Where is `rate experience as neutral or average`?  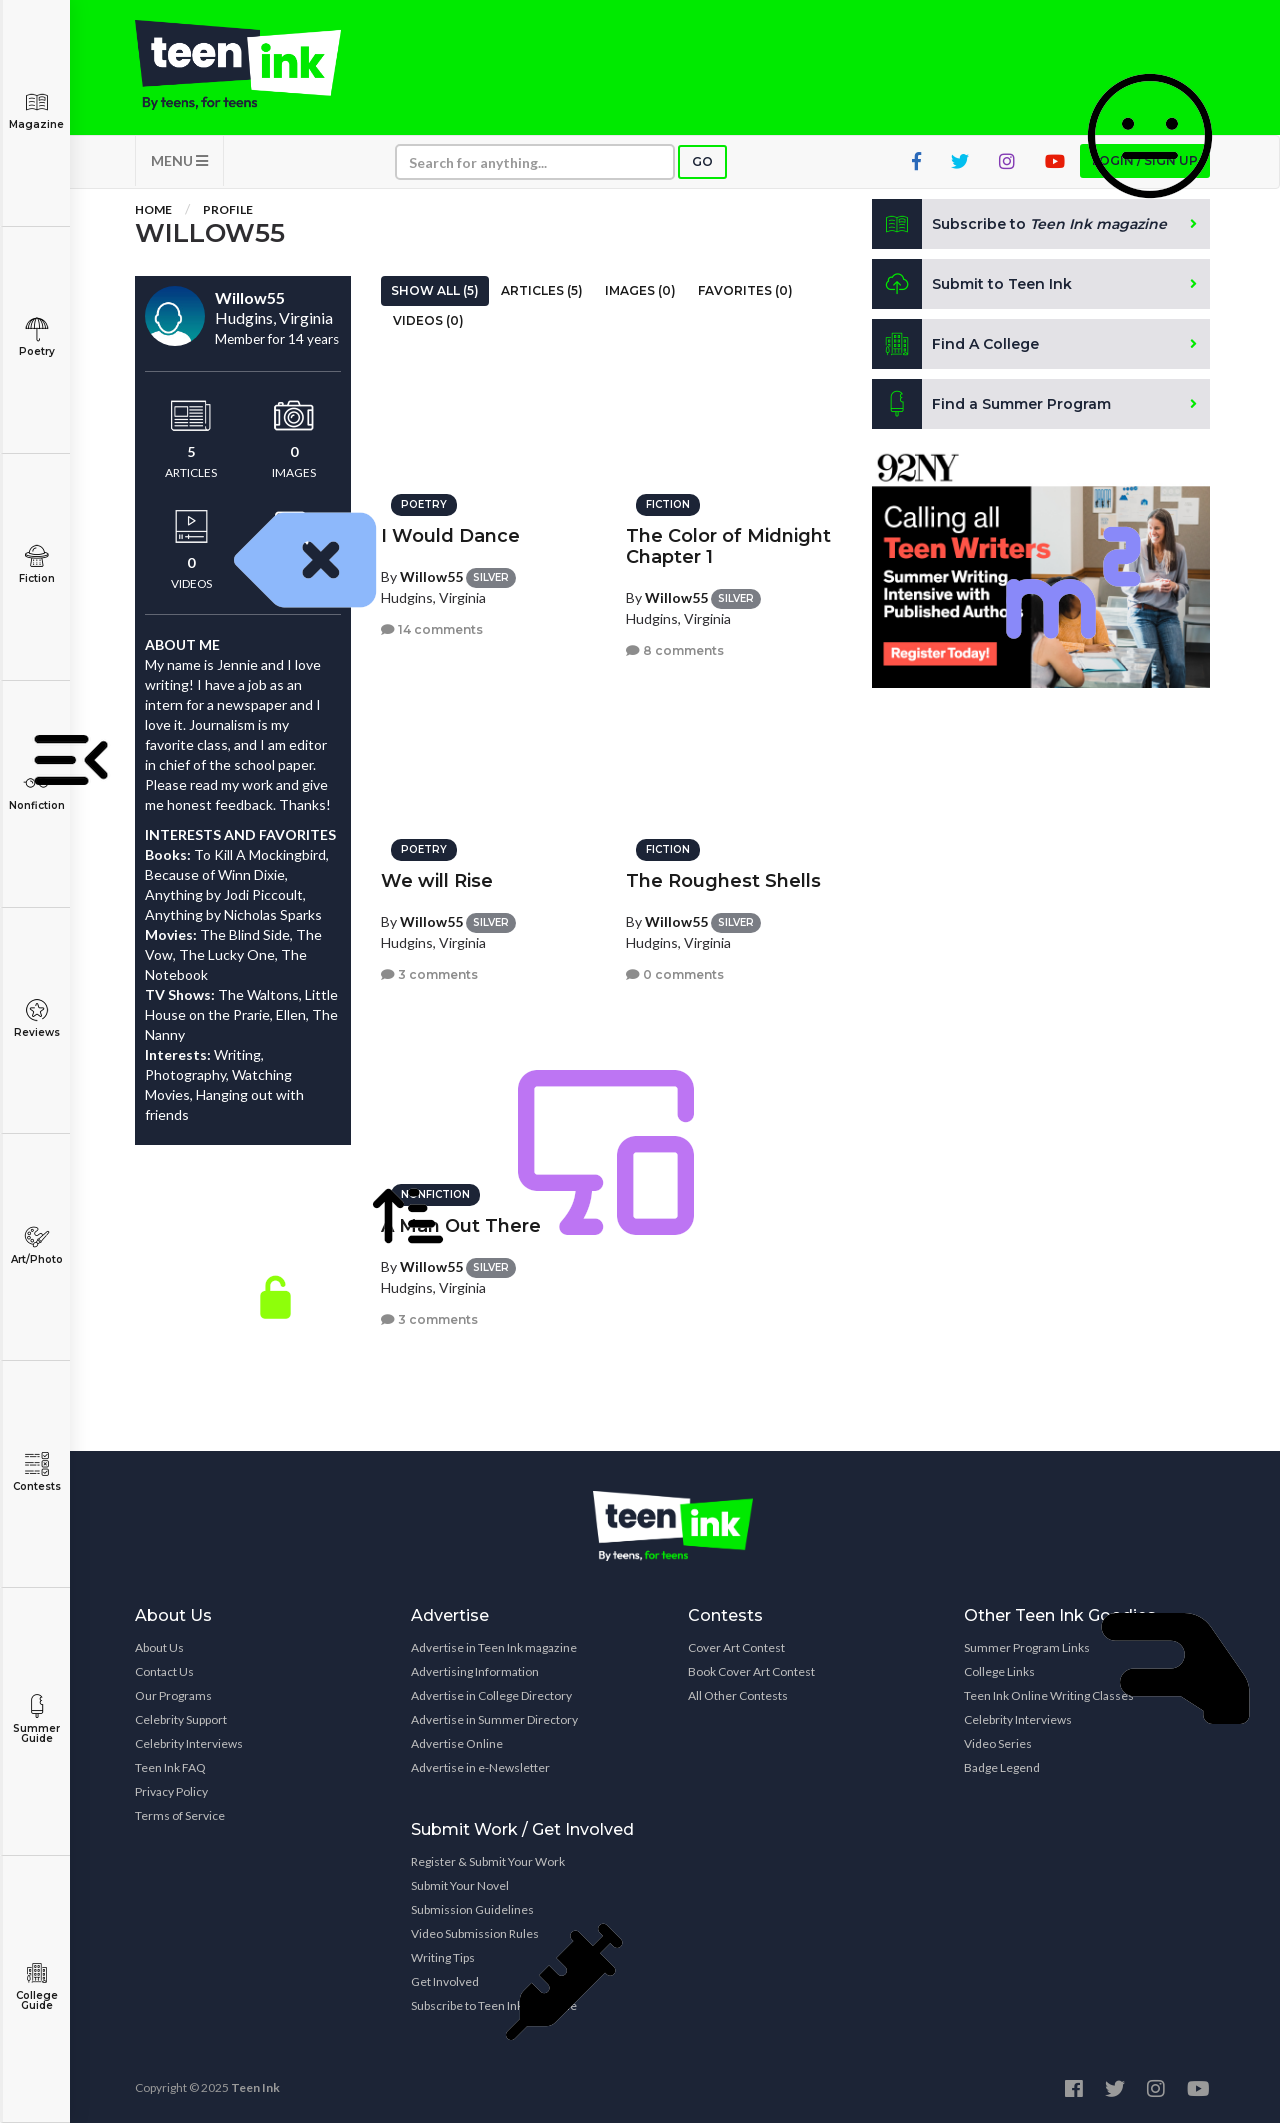
rate experience as neutral or average is located at coordinates (1150, 136).